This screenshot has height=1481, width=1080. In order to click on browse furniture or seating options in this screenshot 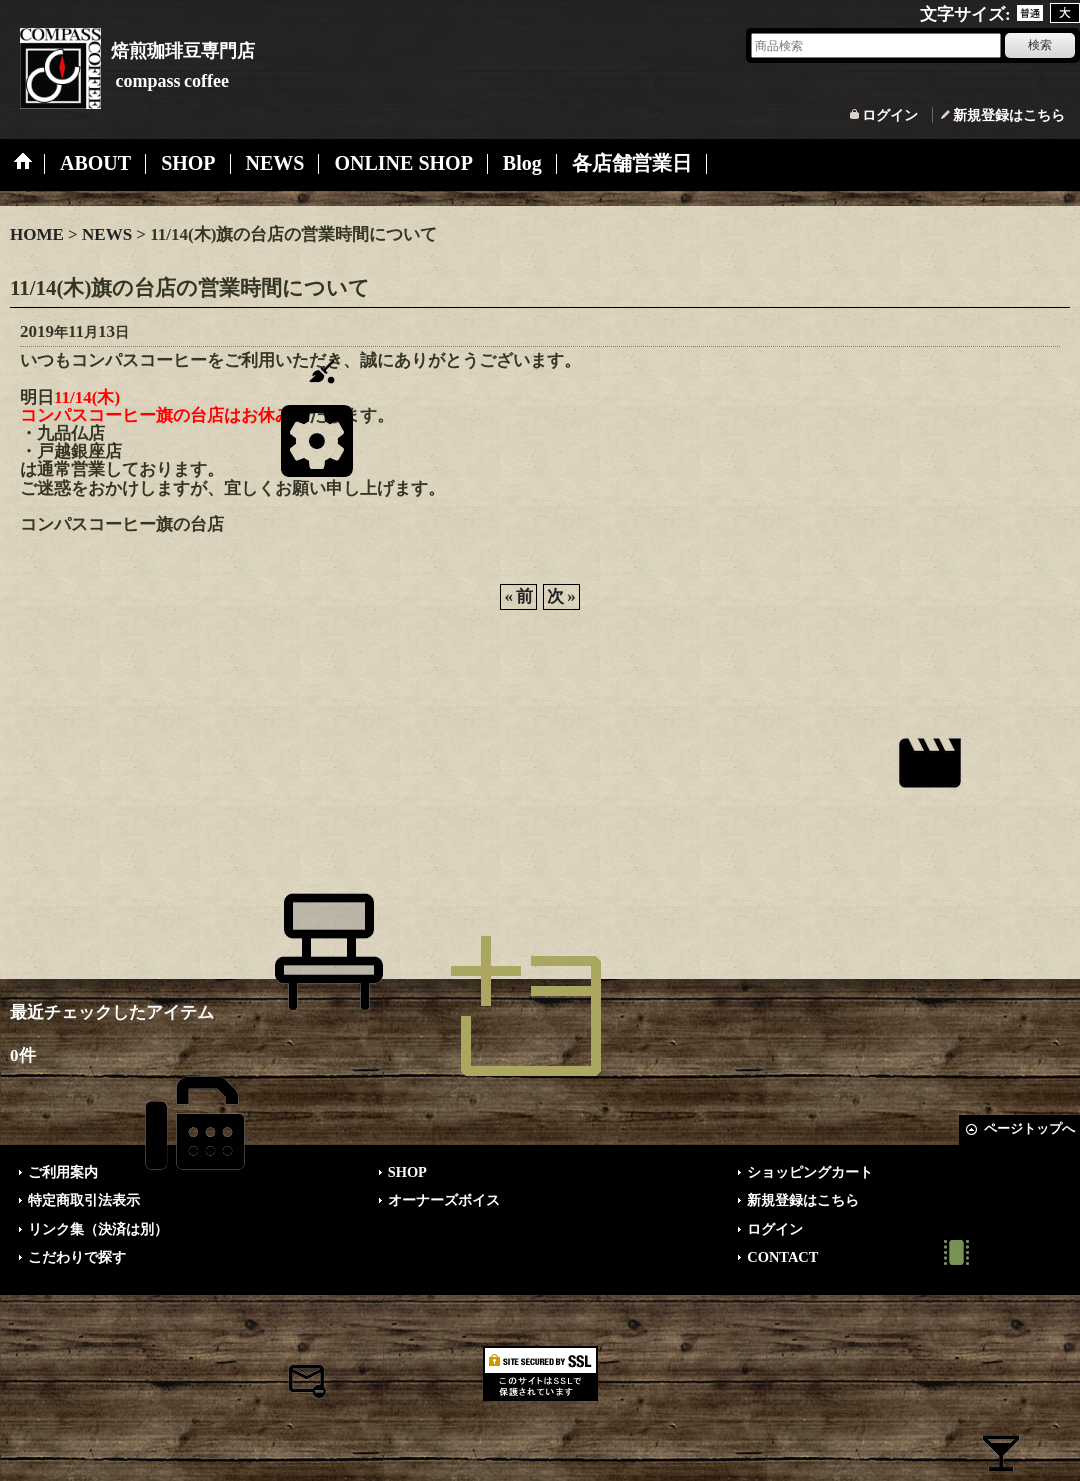, I will do `click(329, 952)`.